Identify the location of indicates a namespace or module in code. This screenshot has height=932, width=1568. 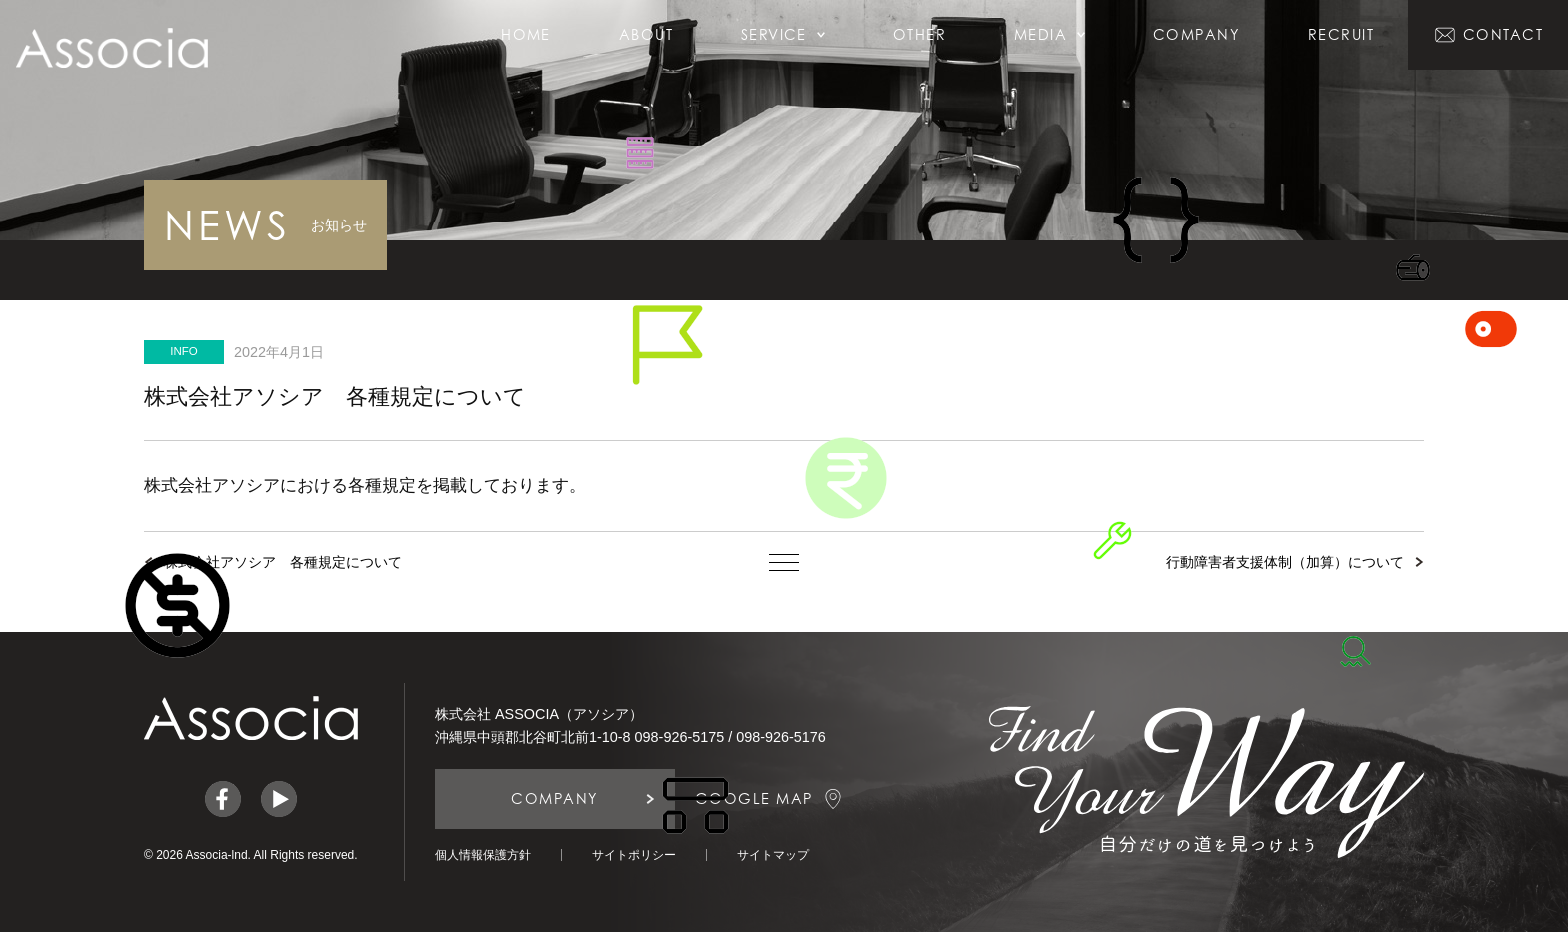
(1156, 220).